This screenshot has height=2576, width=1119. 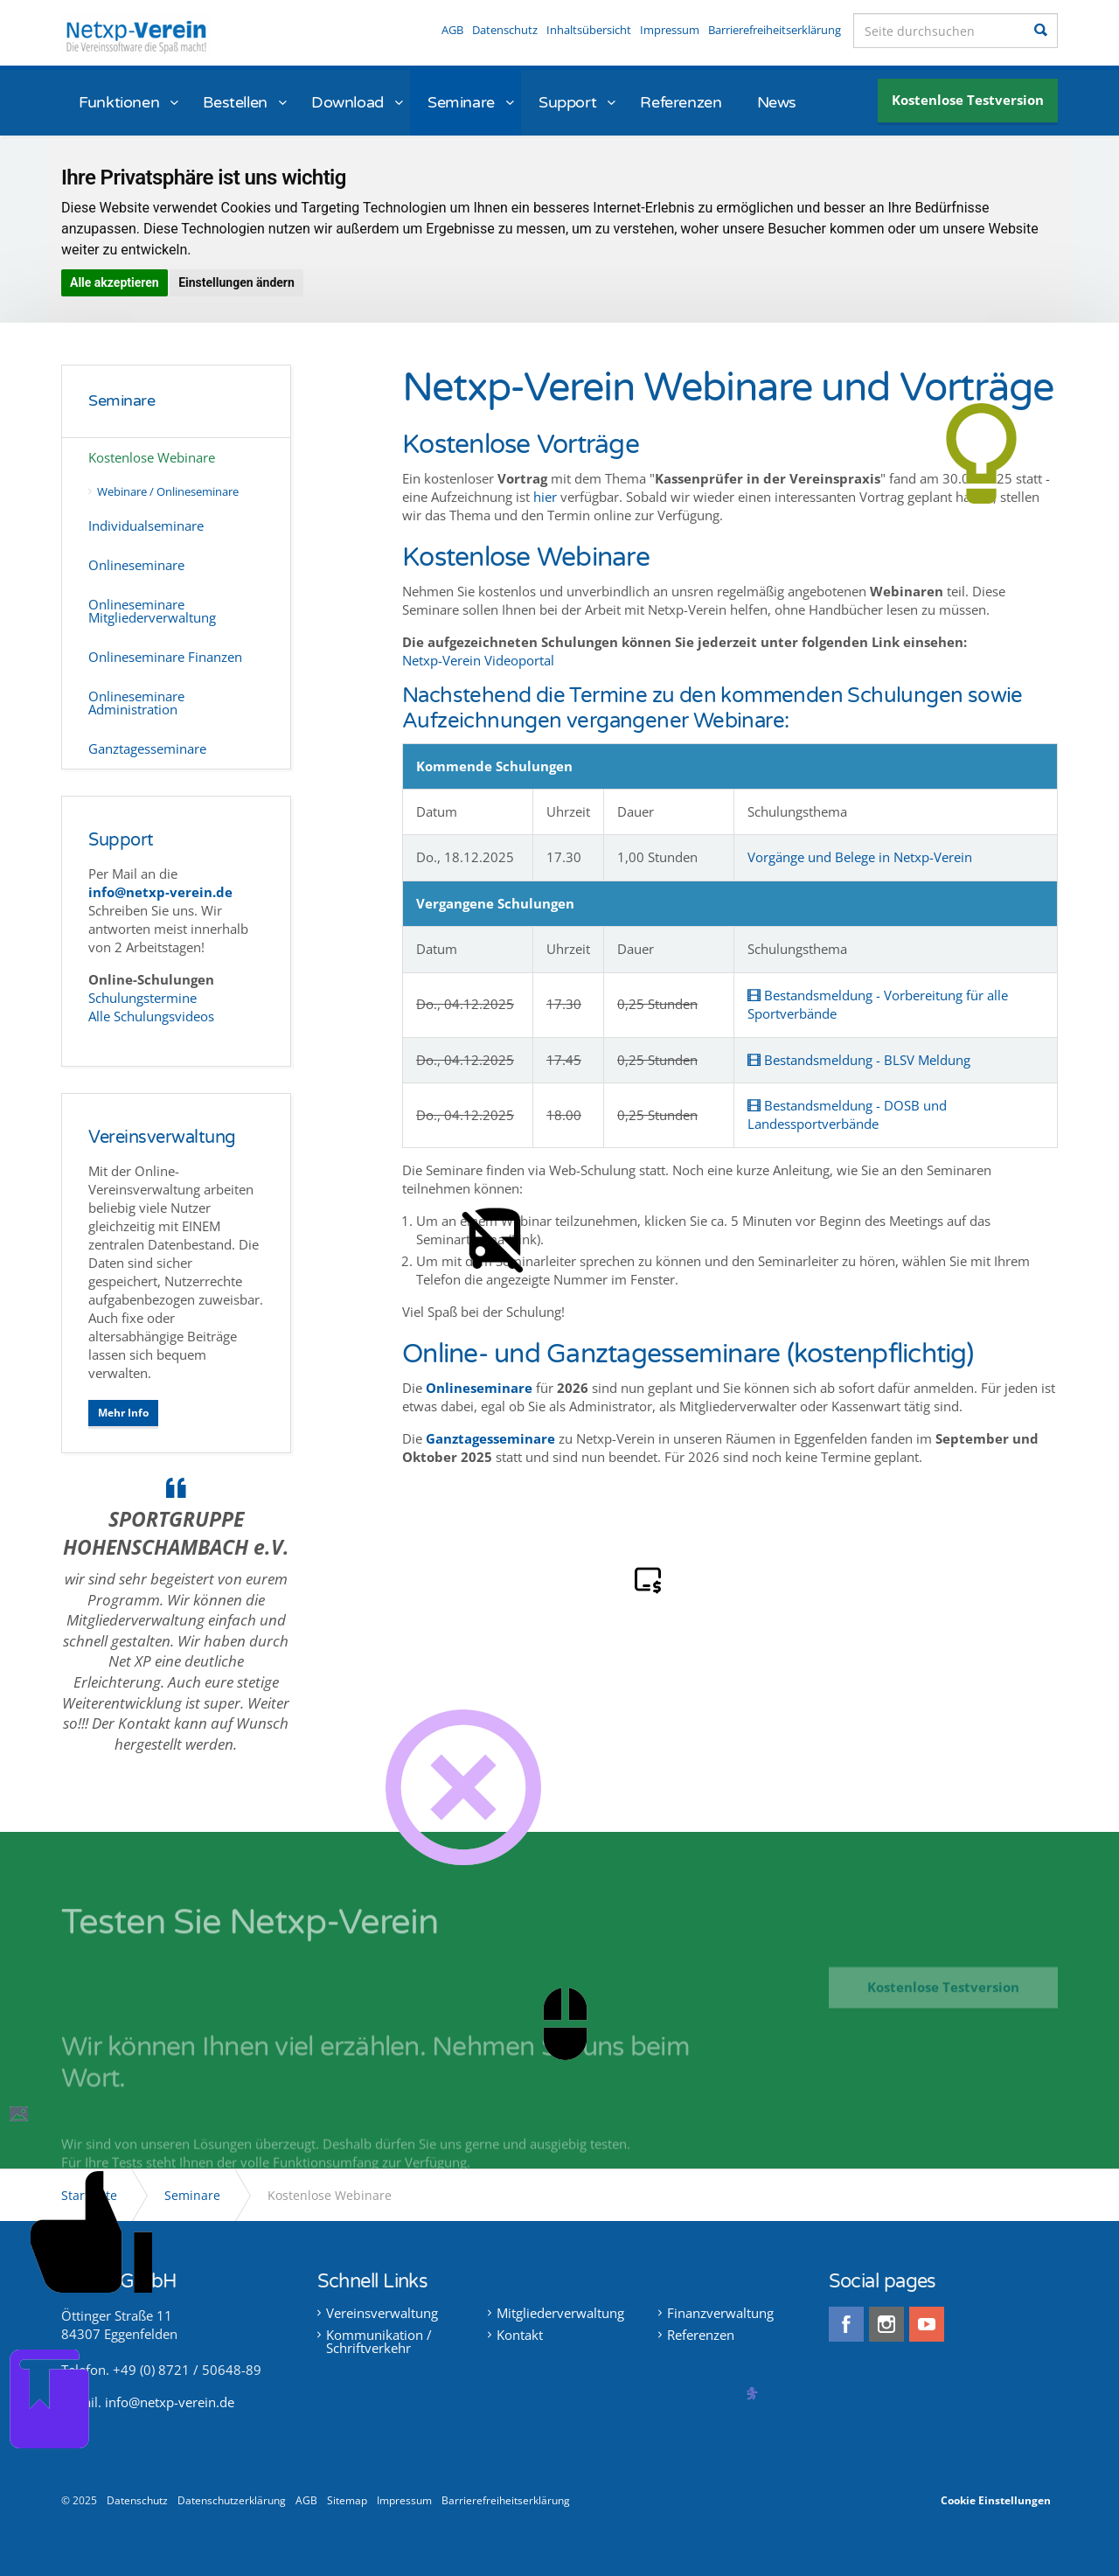 What do you see at coordinates (495, 1240) in the screenshot?
I see `no bus transfer available at this stop` at bounding box center [495, 1240].